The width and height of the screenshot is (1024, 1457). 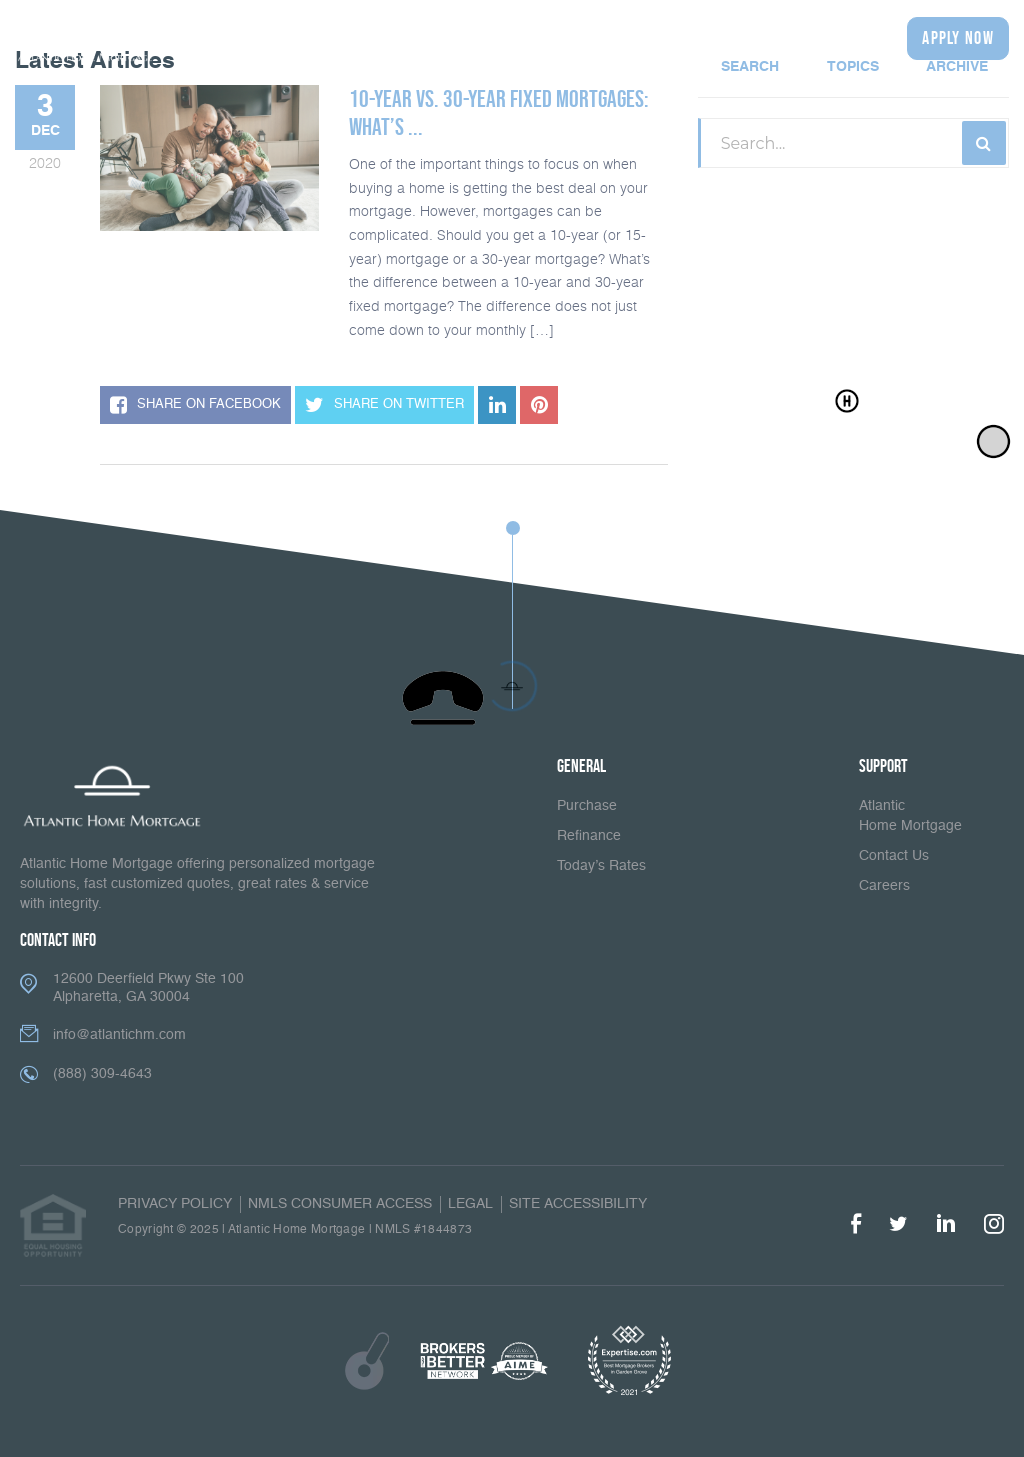 What do you see at coordinates (443, 698) in the screenshot?
I see `end the current phone call` at bounding box center [443, 698].